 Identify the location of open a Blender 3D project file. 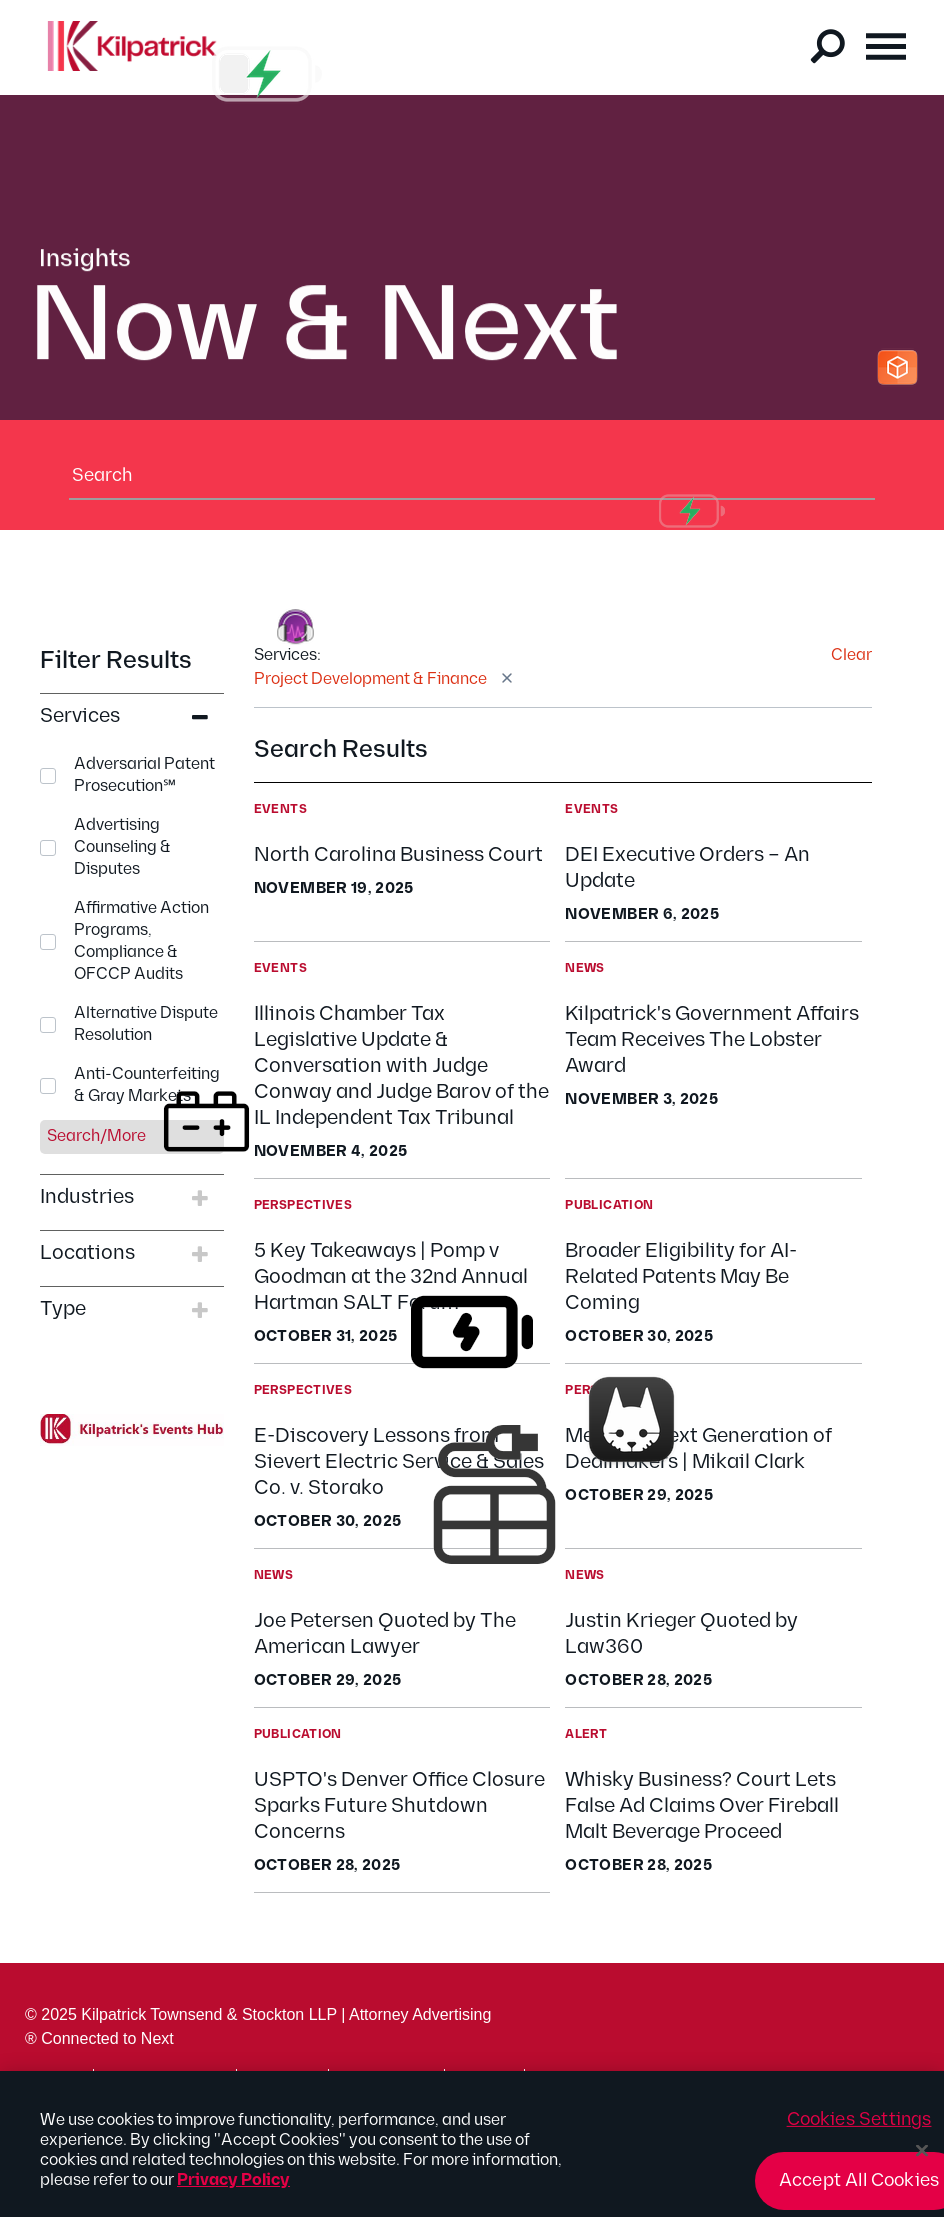
(897, 366).